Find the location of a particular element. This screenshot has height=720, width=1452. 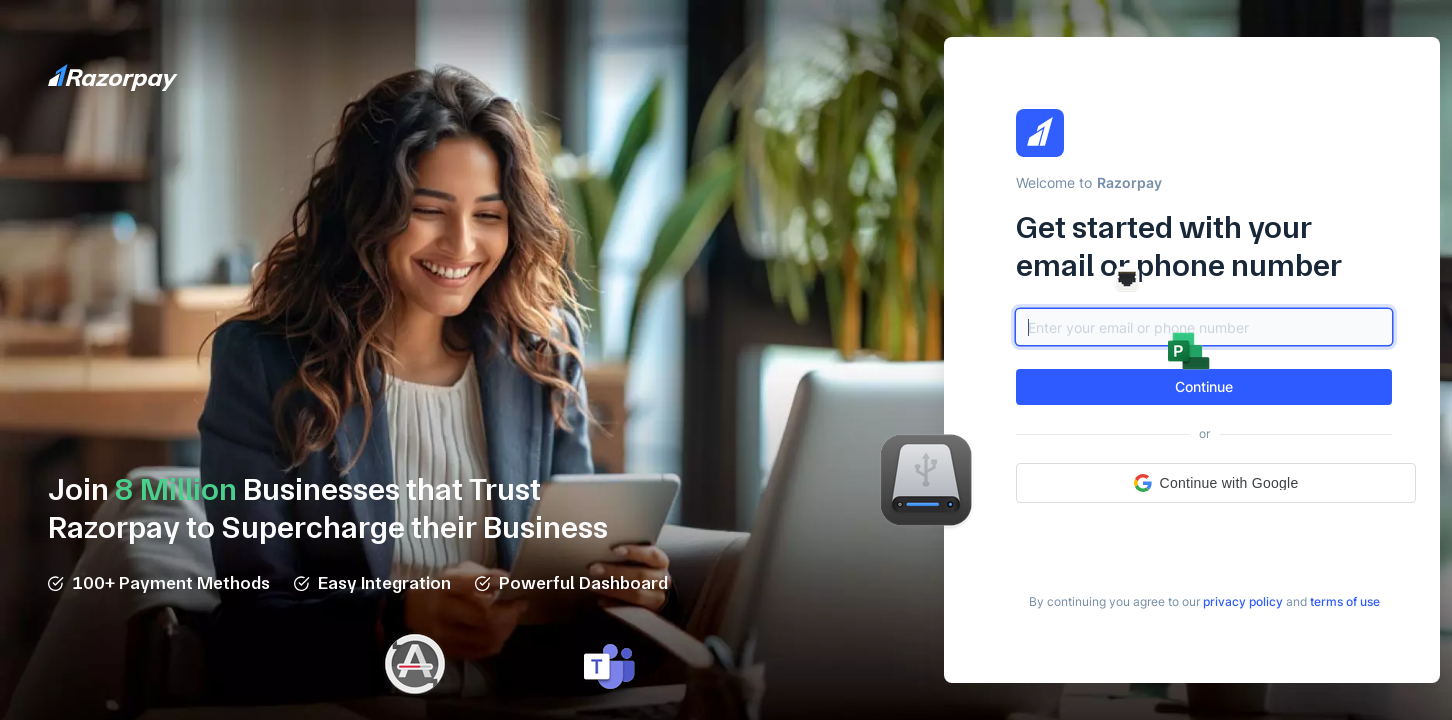

check for available software updates is located at coordinates (415, 664).